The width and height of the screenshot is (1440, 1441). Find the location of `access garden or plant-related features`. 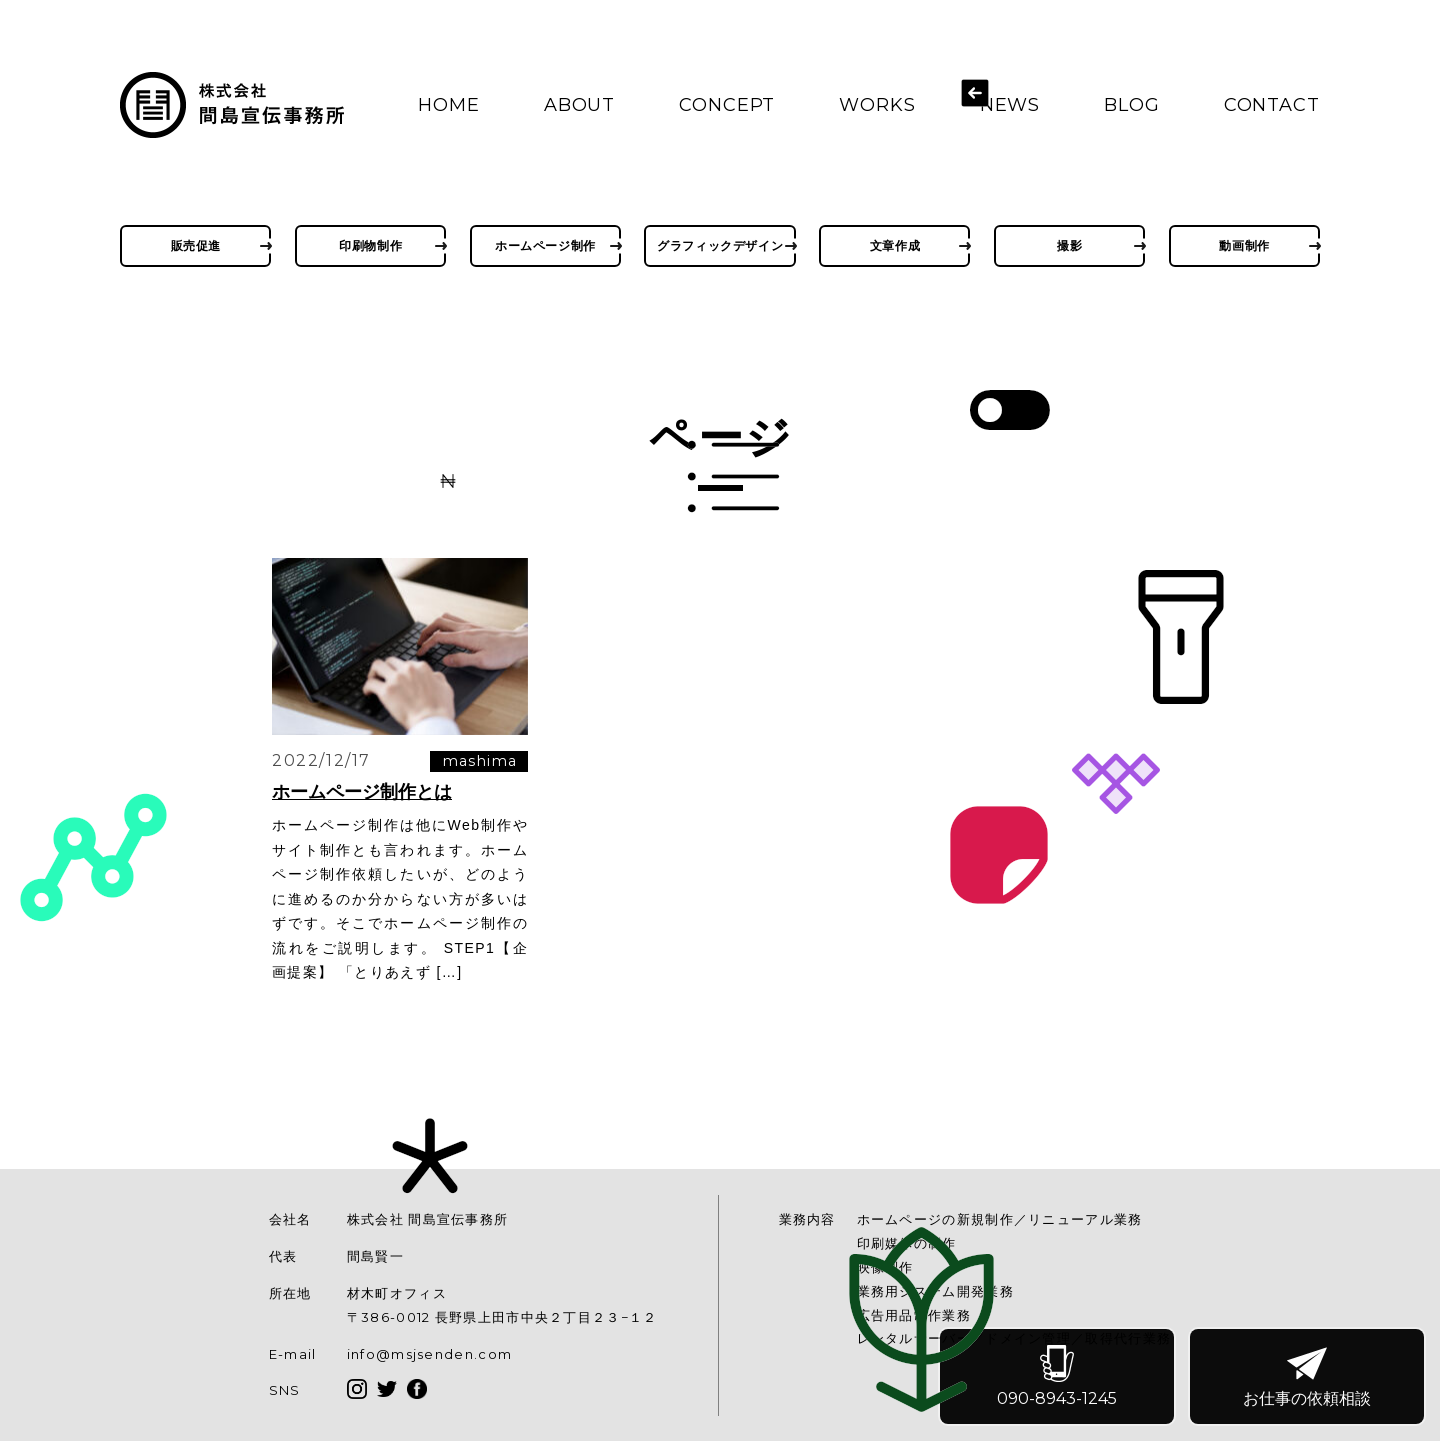

access garden or plant-related features is located at coordinates (921, 1319).